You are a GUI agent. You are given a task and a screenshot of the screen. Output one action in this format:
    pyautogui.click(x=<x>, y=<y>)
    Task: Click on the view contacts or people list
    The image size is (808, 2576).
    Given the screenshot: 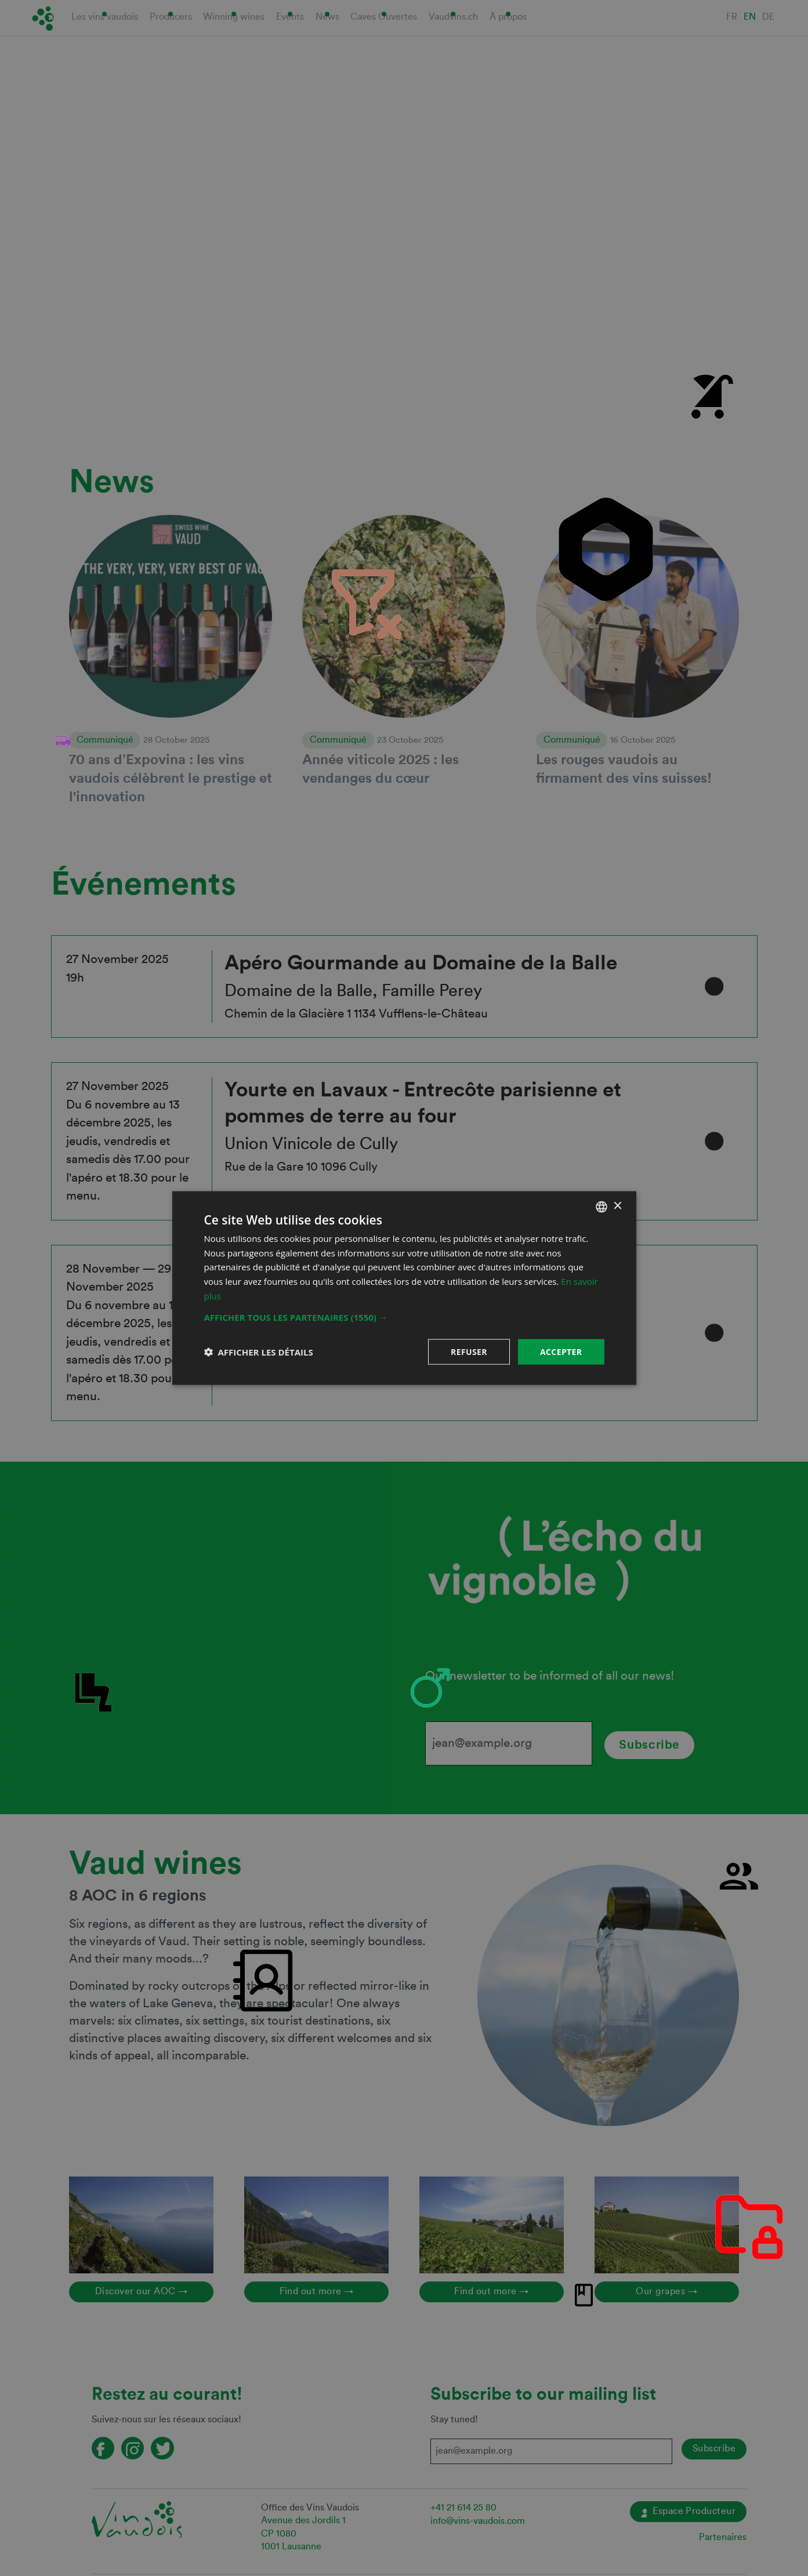 What is the action you would take?
    pyautogui.click(x=739, y=1876)
    